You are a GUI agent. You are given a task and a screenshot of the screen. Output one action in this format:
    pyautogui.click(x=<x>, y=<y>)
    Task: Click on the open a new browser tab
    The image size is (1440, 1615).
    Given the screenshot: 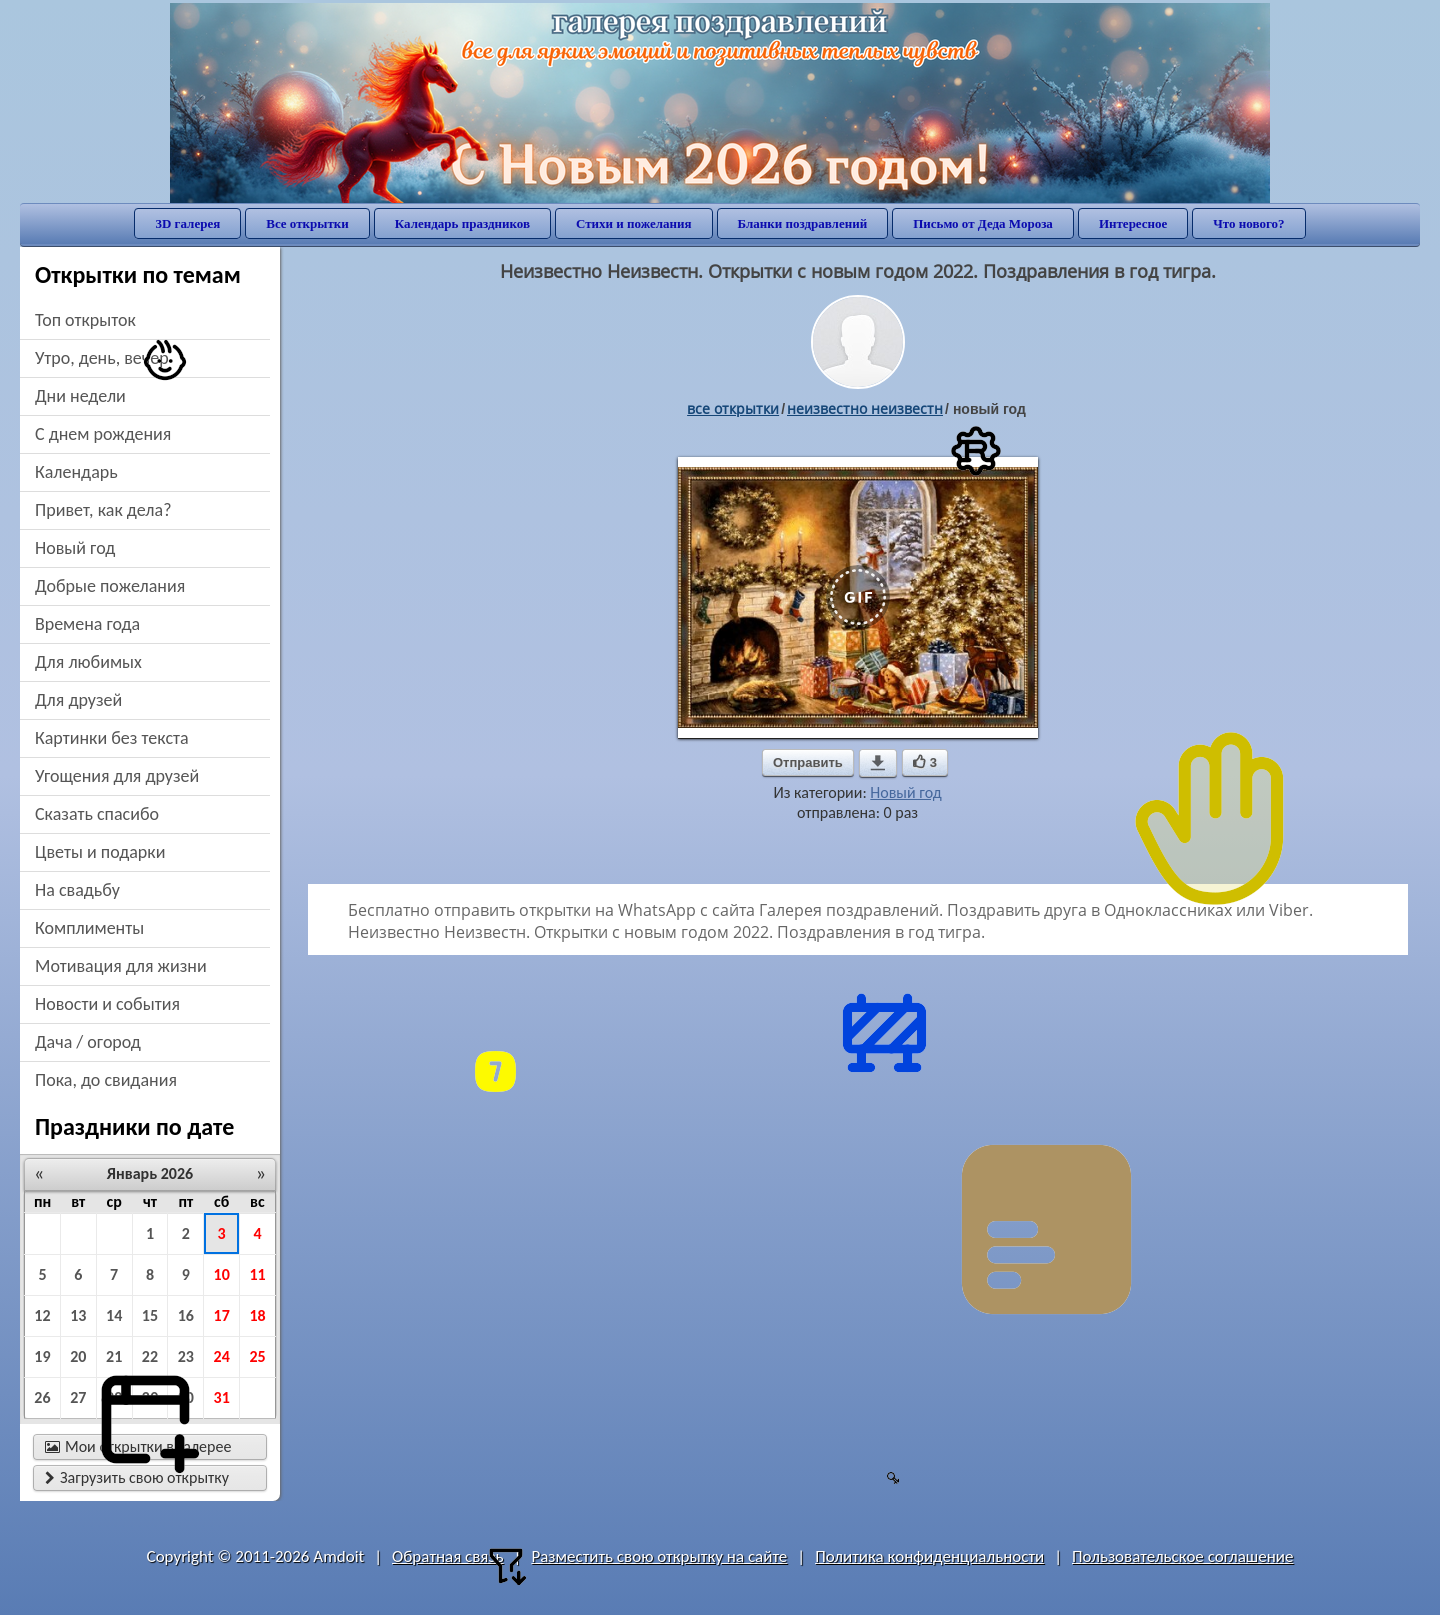 What is the action you would take?
    pyautogui.click(x=145, y=1419)
    